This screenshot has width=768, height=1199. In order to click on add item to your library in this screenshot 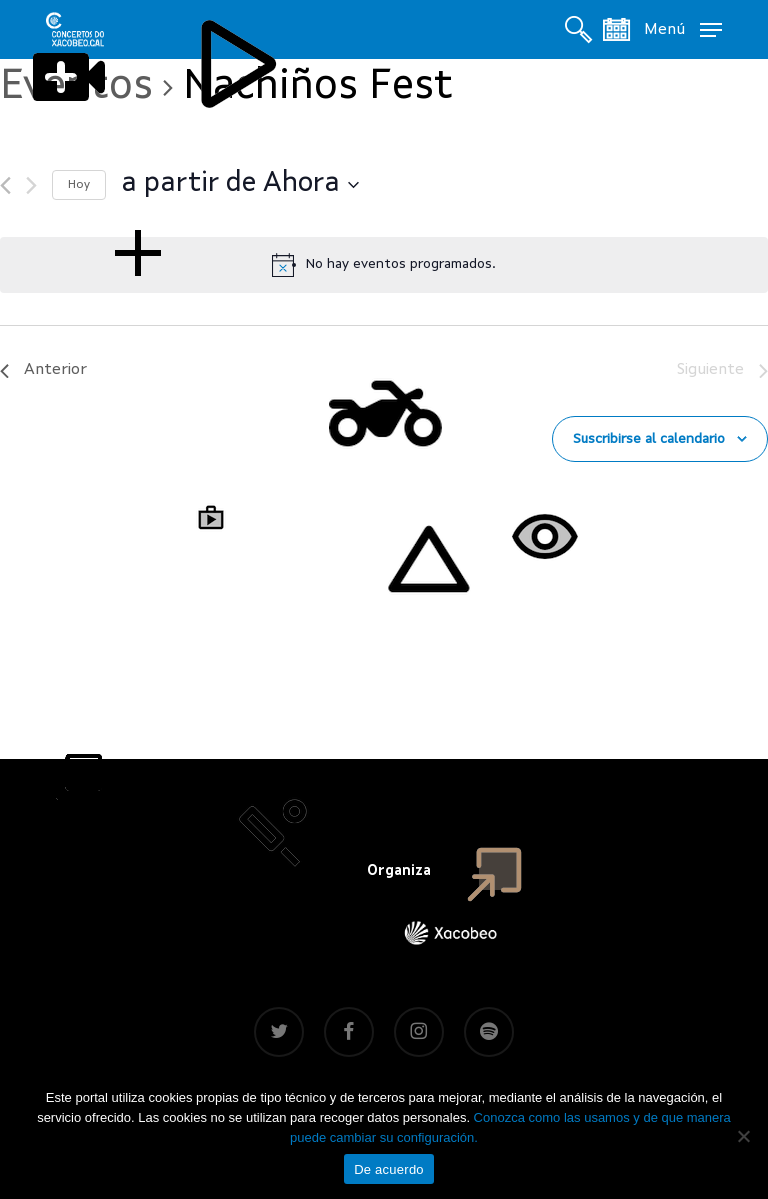, I will do `click(79, 777)`.